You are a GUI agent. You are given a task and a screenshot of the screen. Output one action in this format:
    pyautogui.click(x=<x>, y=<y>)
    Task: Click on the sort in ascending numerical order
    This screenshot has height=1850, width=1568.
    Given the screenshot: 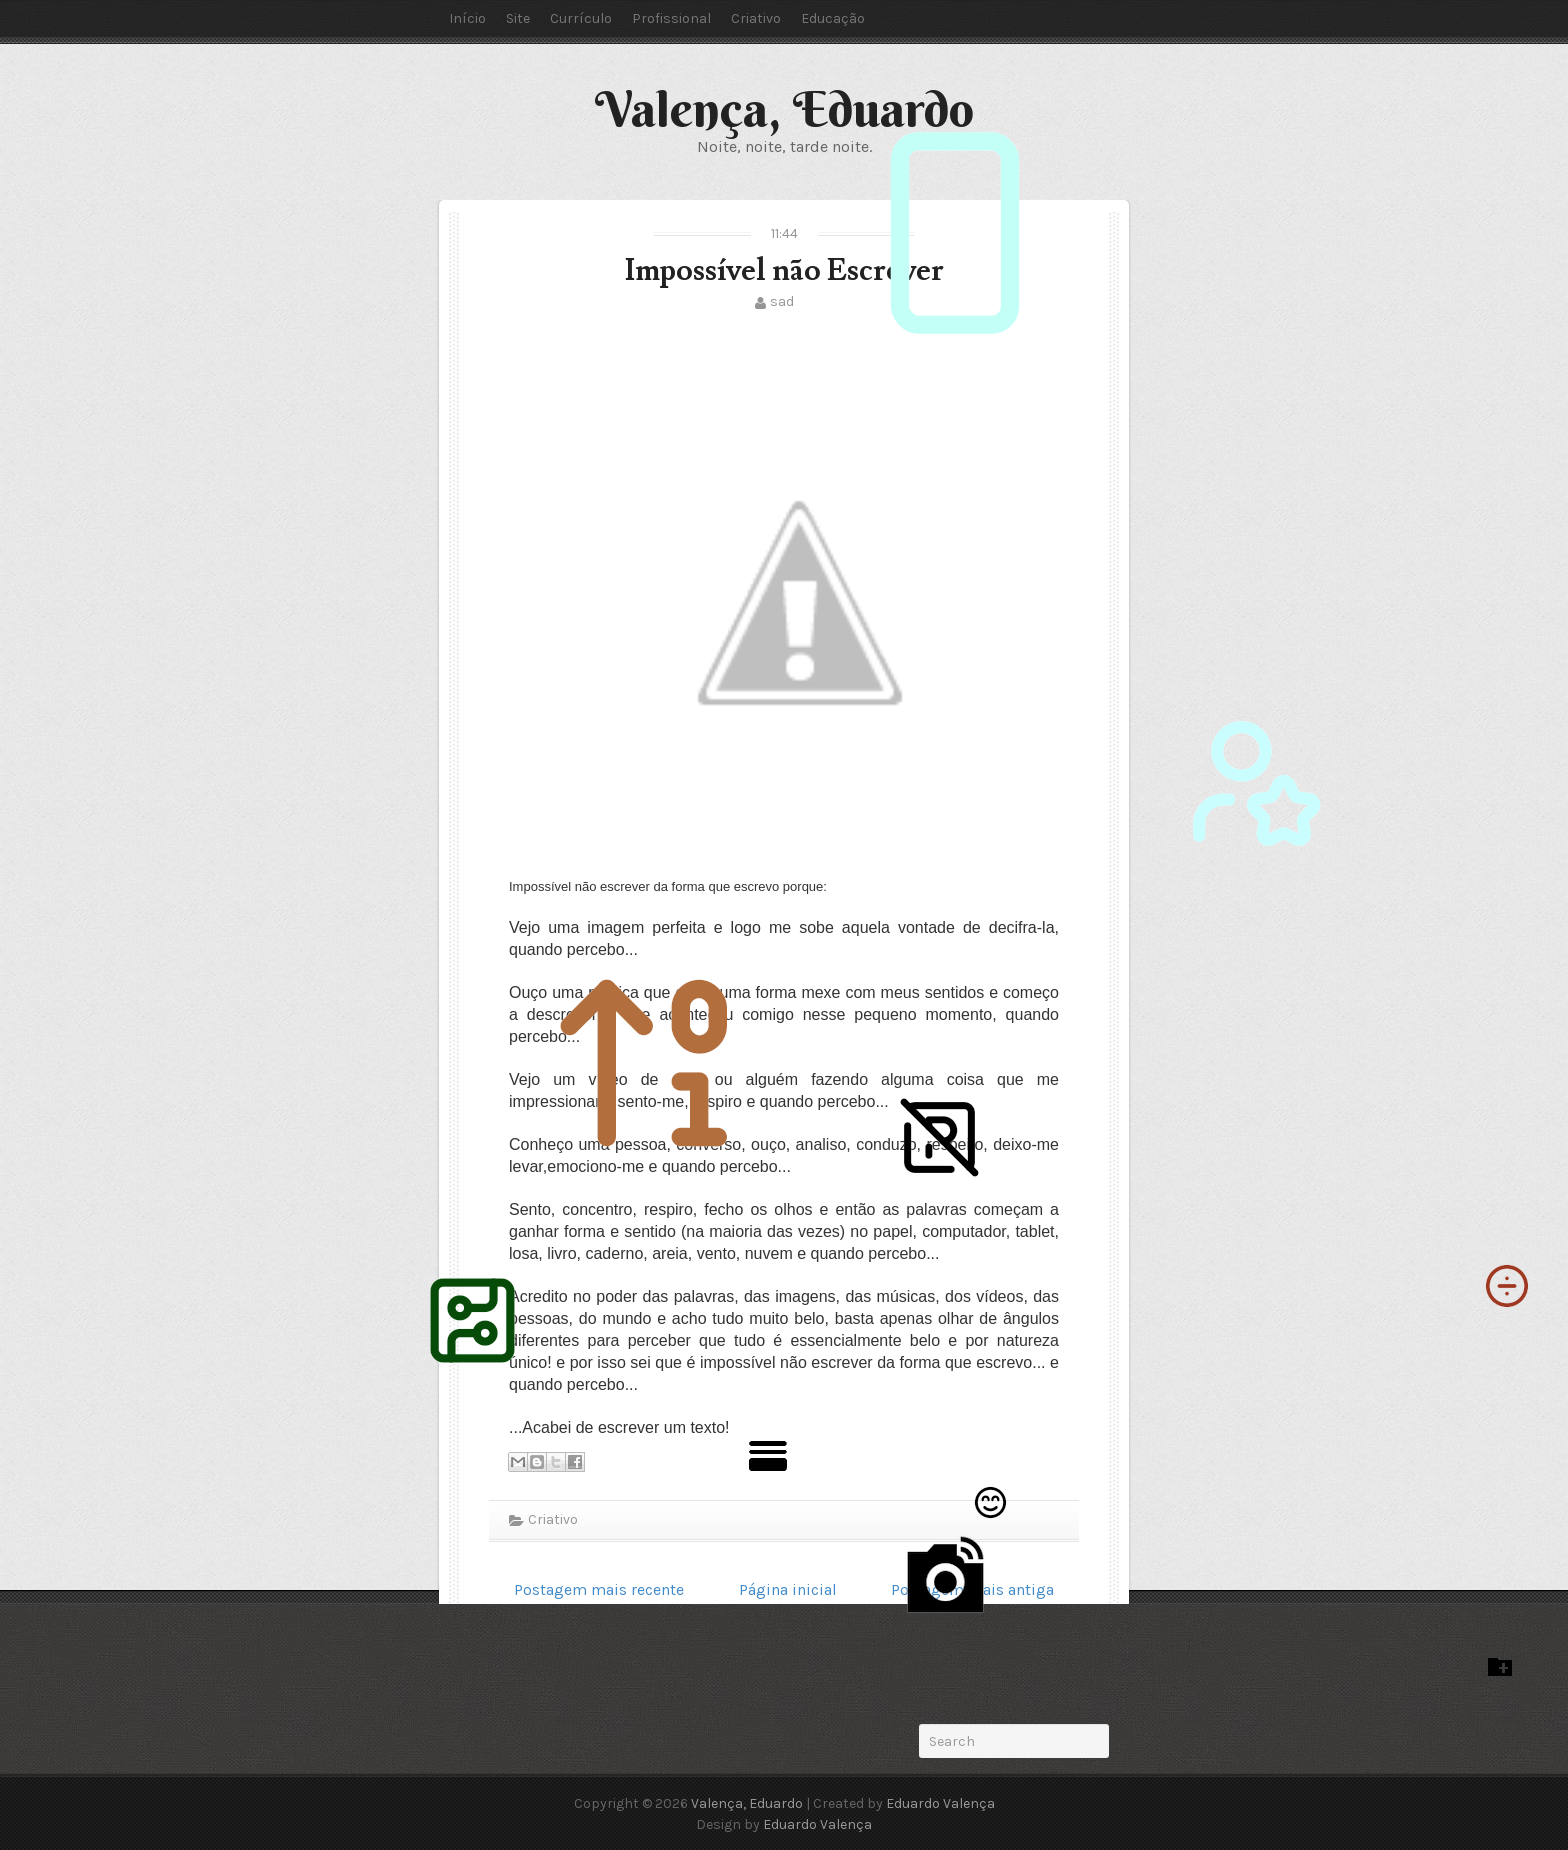 What is the action you would take?
    pyautogui.click(x=653, y=1063)
    